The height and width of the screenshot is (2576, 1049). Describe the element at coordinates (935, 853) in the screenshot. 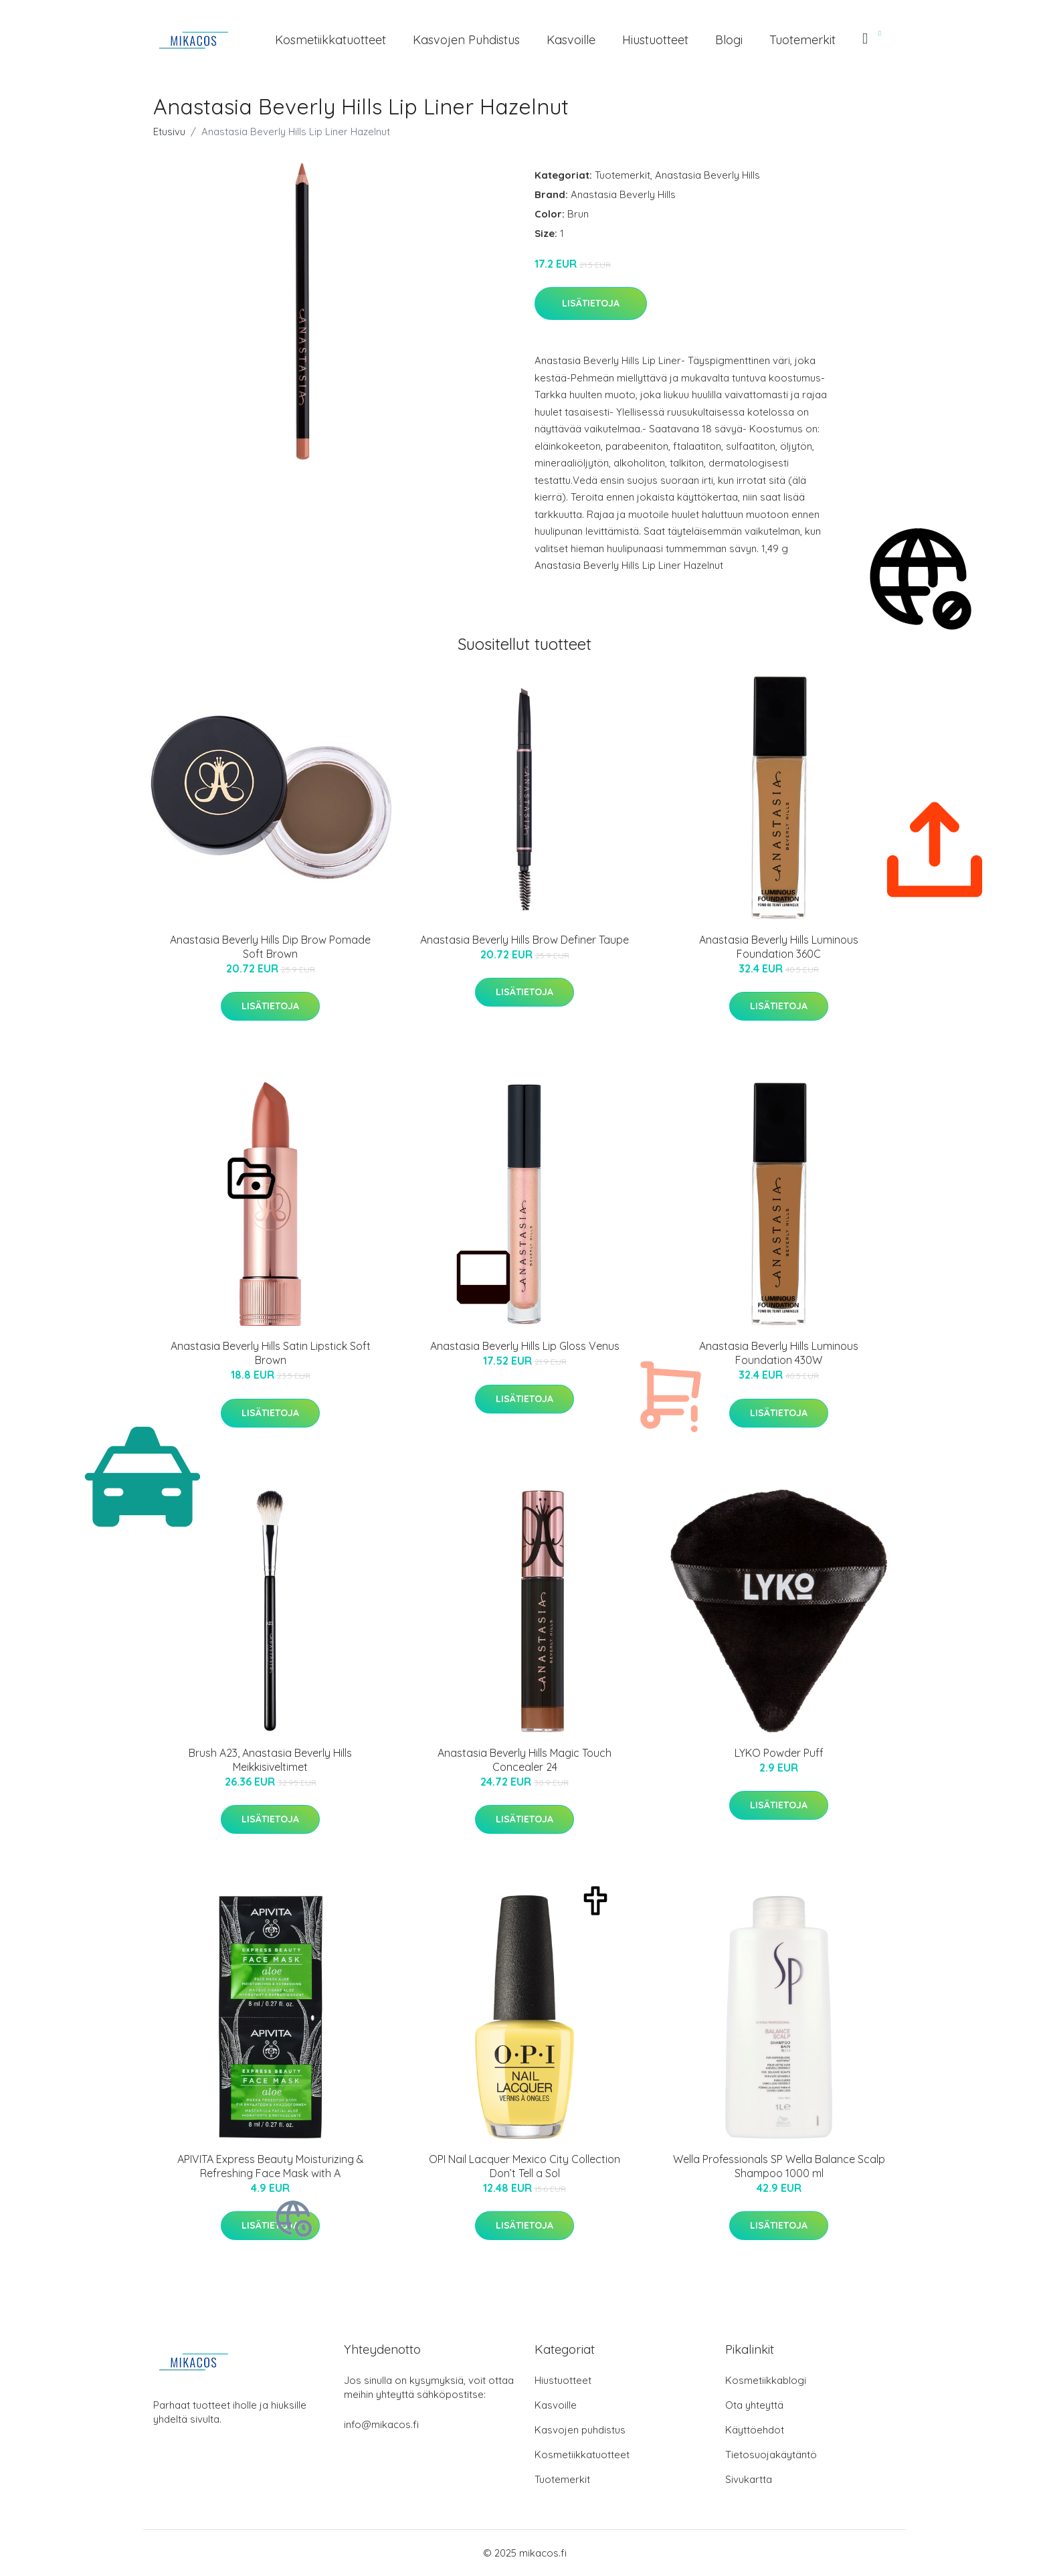

I see `upload a file or document` at that location.